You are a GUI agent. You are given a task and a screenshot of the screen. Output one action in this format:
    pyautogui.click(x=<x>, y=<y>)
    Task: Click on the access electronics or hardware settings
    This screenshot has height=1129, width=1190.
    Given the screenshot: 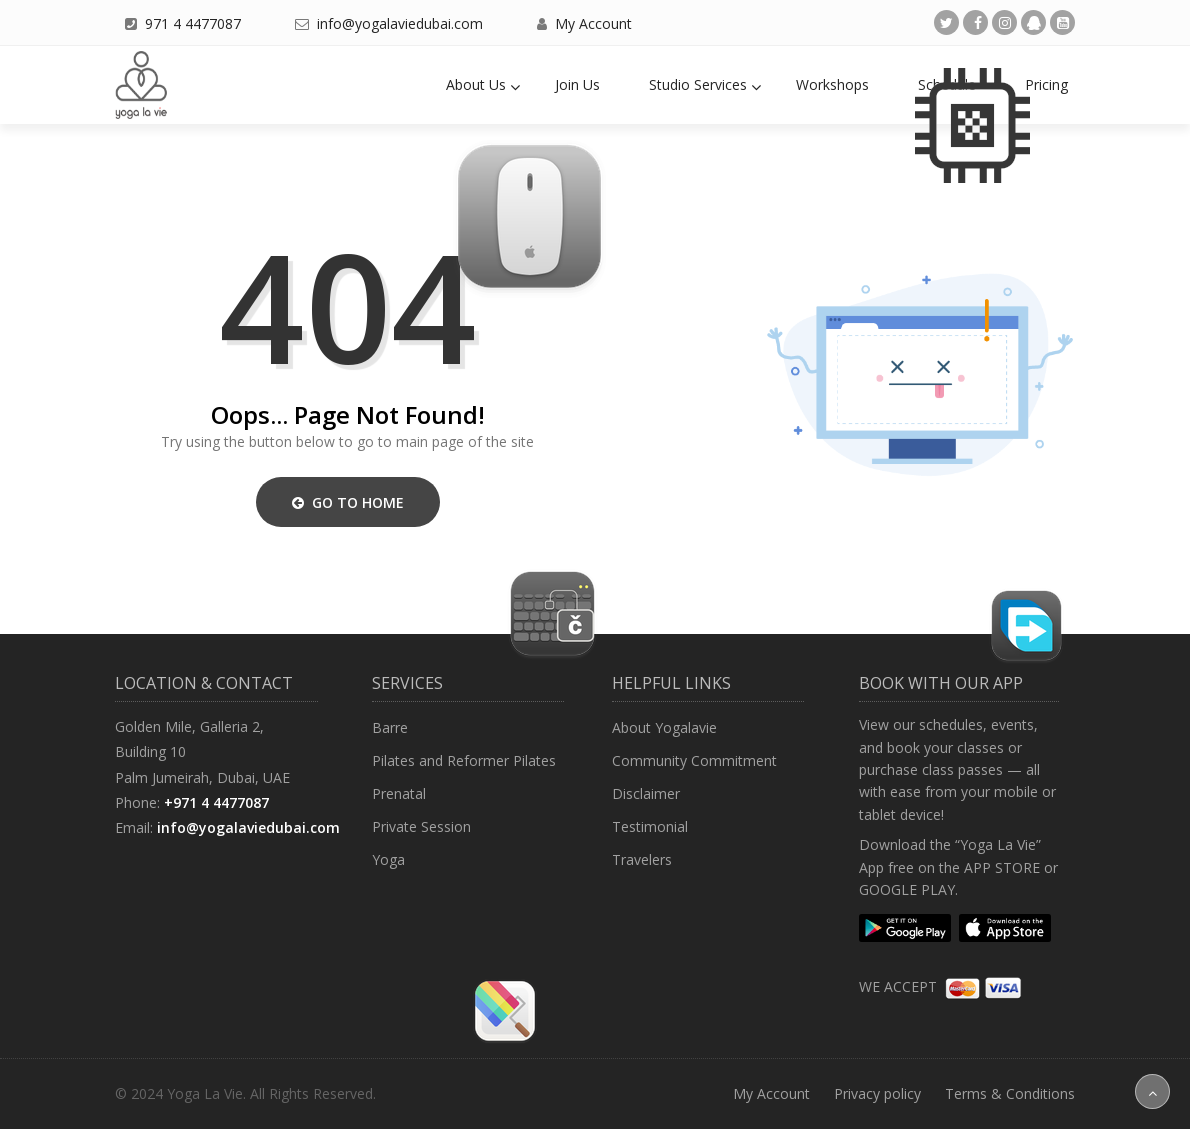 What is the action you would take?
    pyautogui.click(x=972, y=125)
    